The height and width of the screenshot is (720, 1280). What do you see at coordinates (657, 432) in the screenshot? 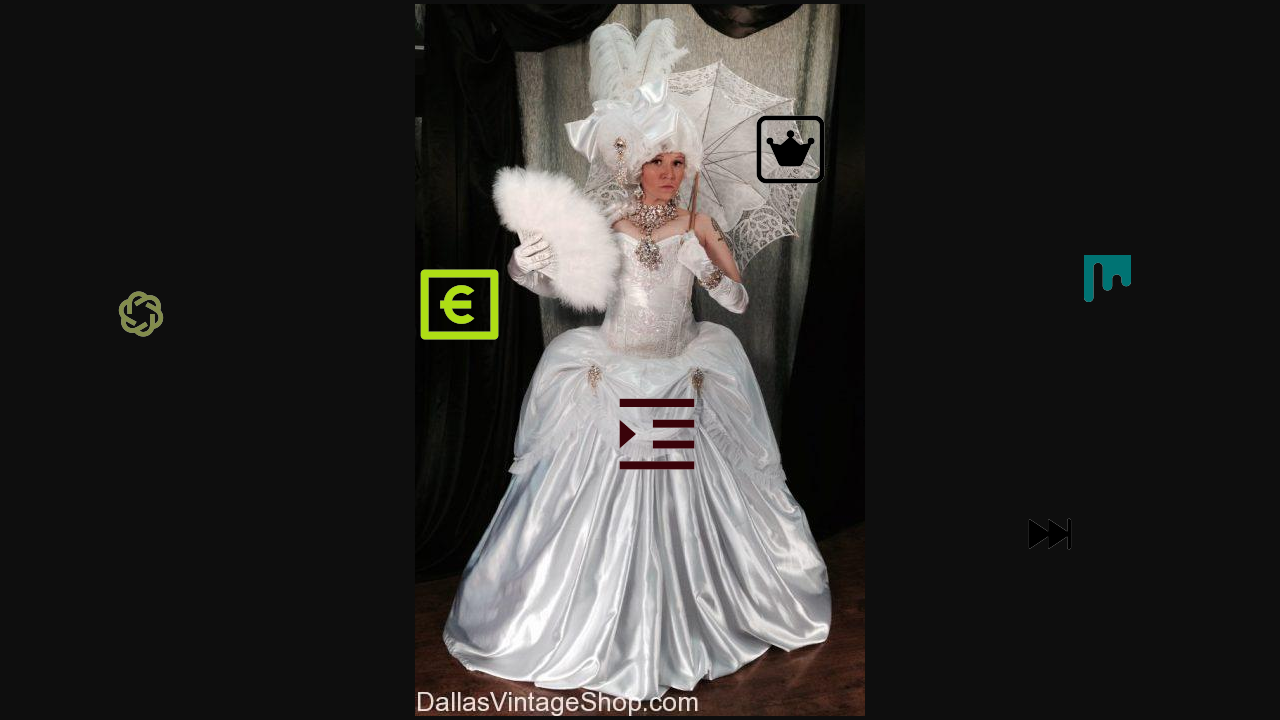
I see `increase text indentation` at bounding box center [657, 432].